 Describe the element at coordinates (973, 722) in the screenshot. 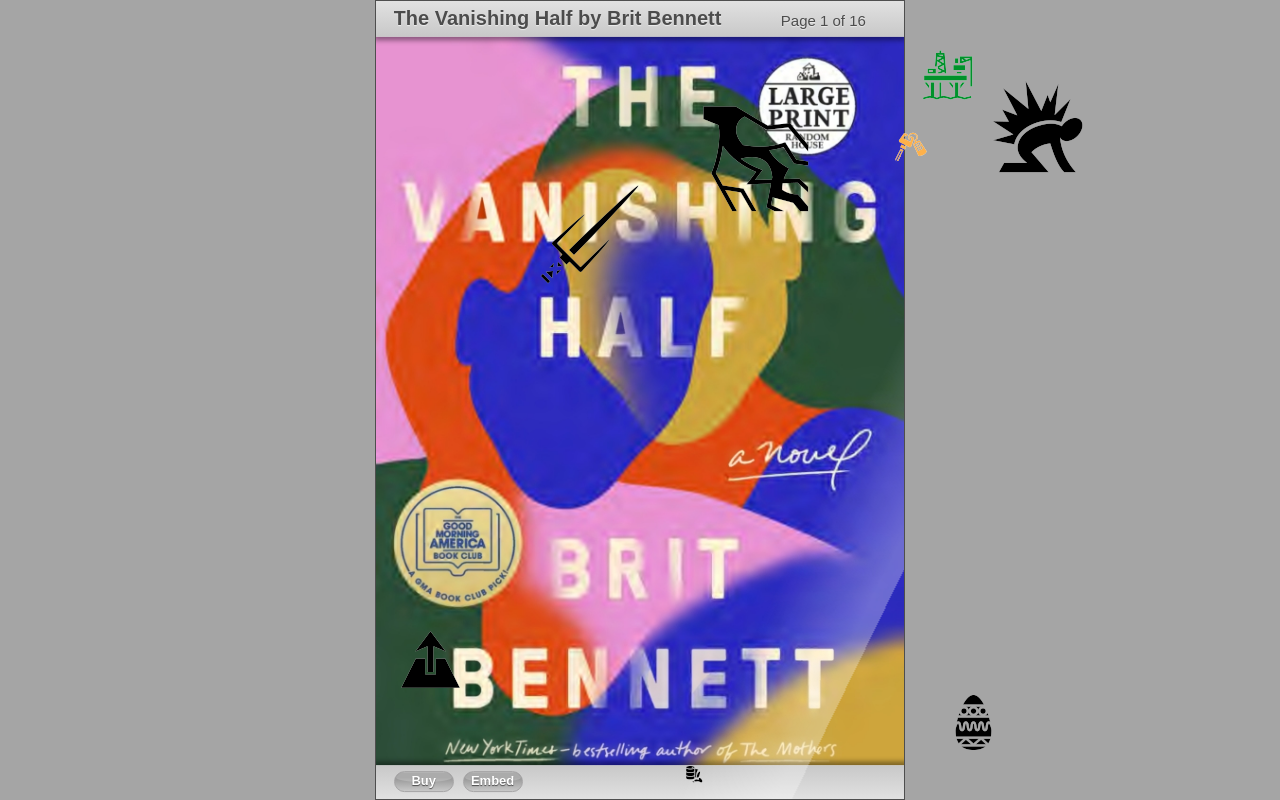

I see `easter or spring seasonal event indicator` at that location.